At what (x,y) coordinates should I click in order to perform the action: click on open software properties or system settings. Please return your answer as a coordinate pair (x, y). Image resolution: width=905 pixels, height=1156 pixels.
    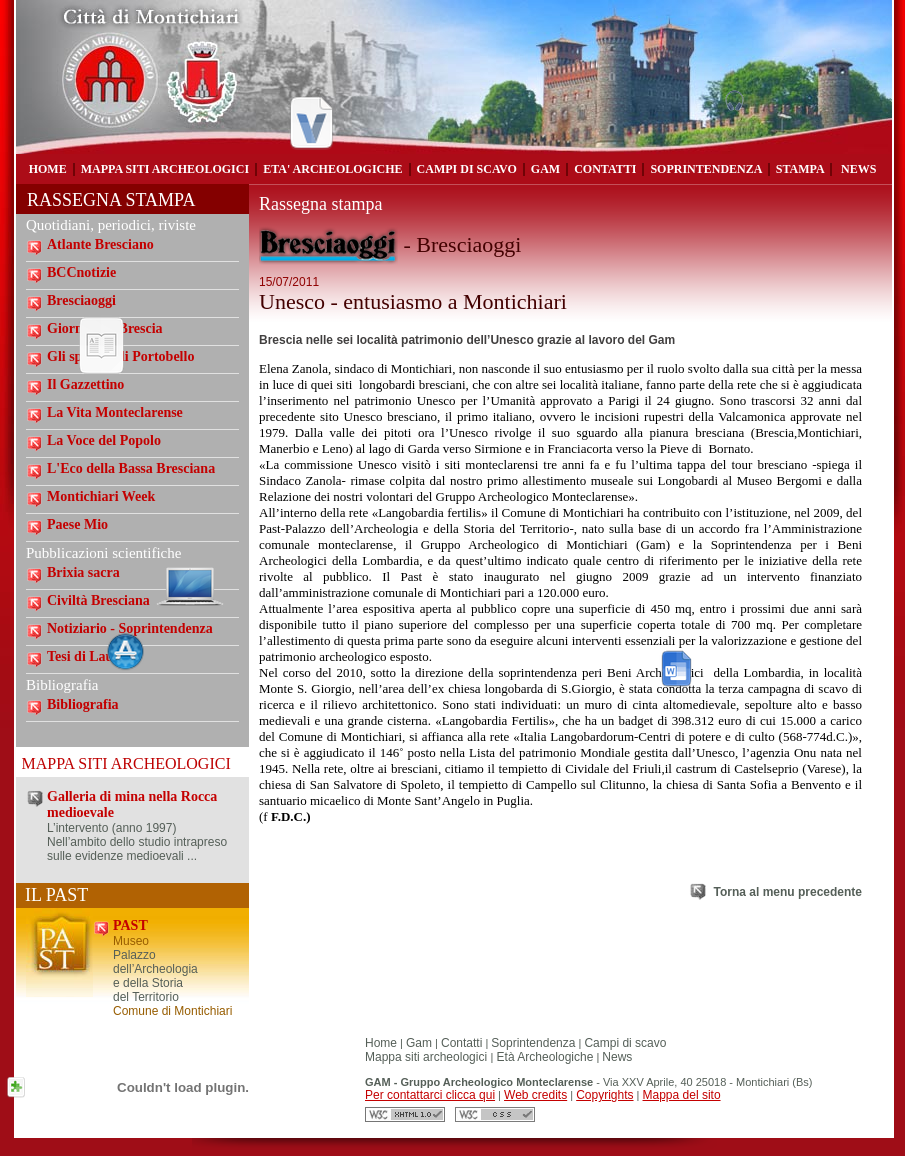
    Looking at the image, I should click on (125, 651).